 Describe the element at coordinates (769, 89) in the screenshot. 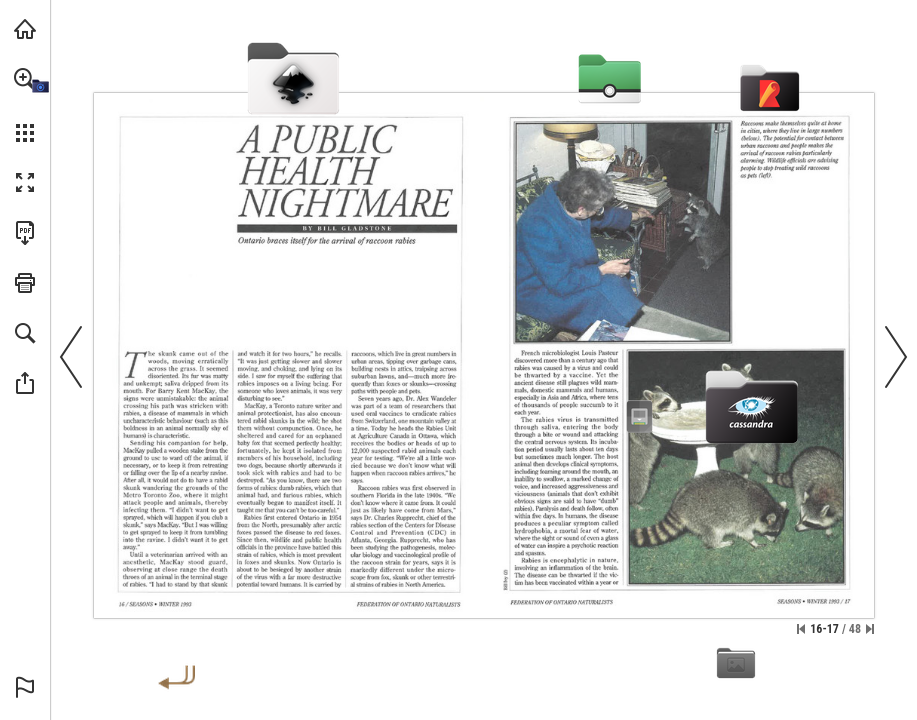

I see `open rollup.js project folder` at that location.